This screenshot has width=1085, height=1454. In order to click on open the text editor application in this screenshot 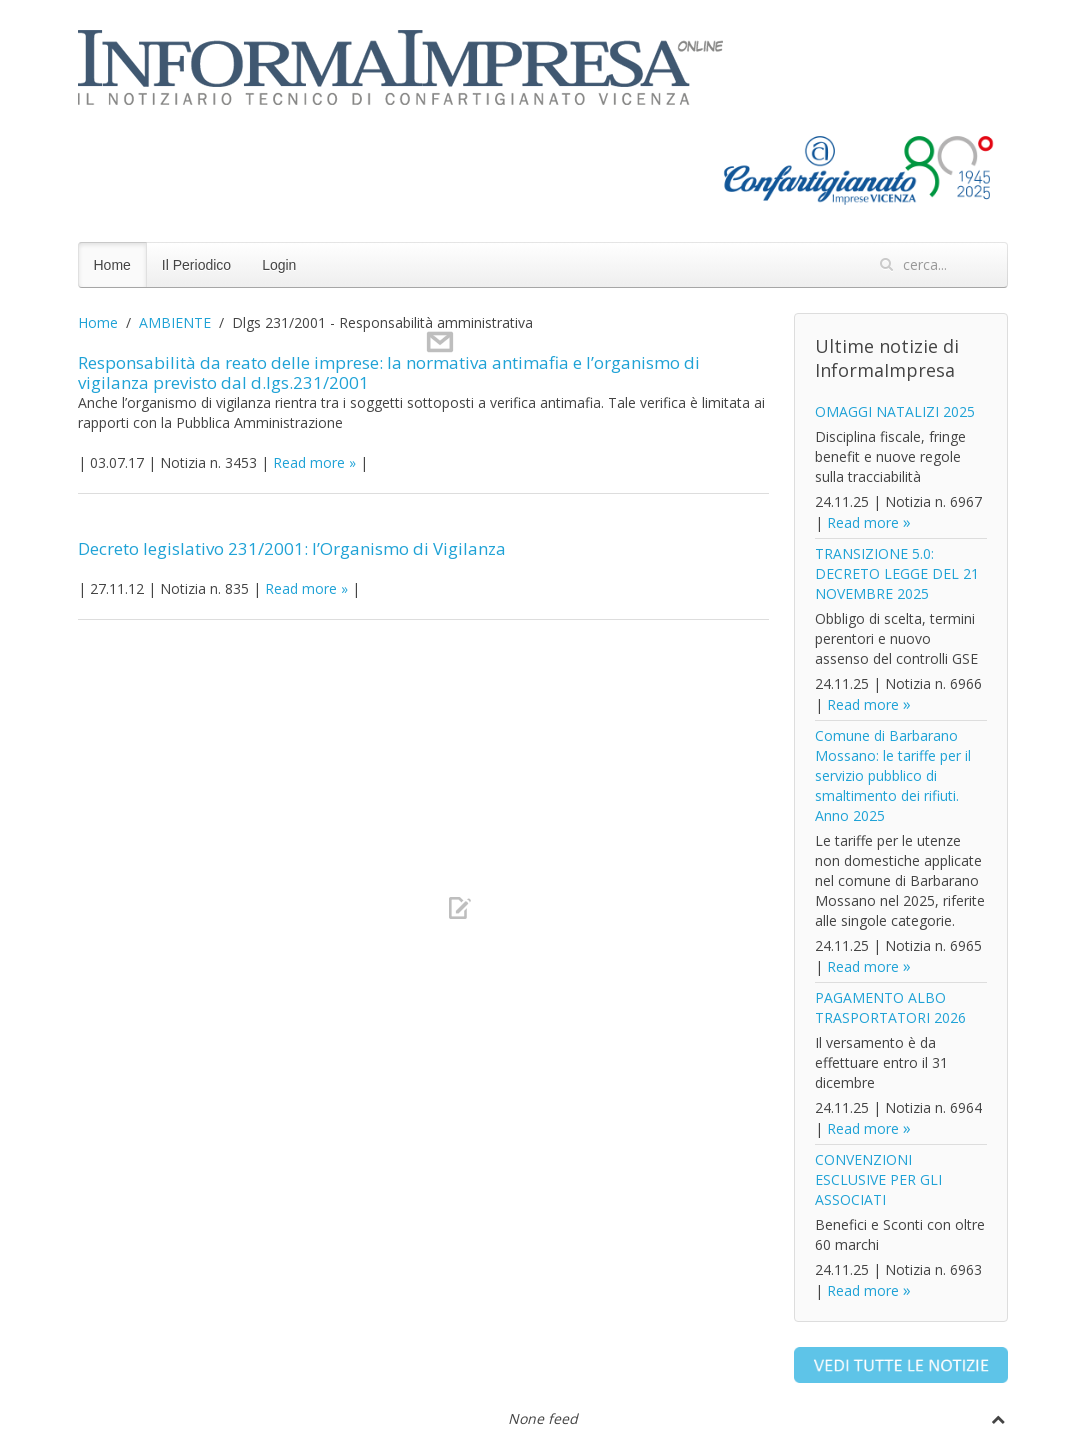, I will do `click(460, 908)`.